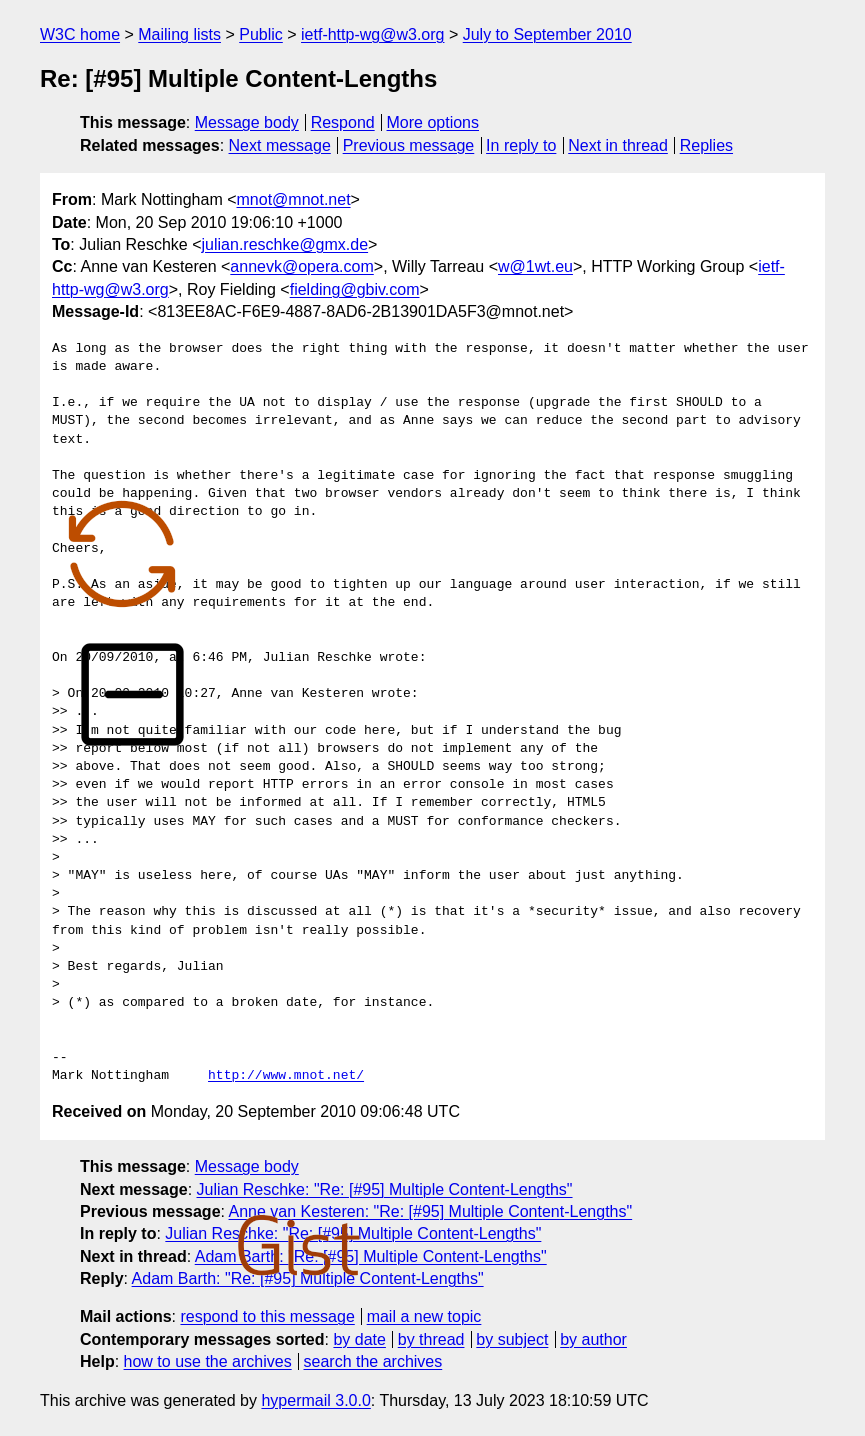  What do you see at coordinates (132, 694) in the screenshot?
I see `remove item from diff comparison` at bounding box center [132, 694].